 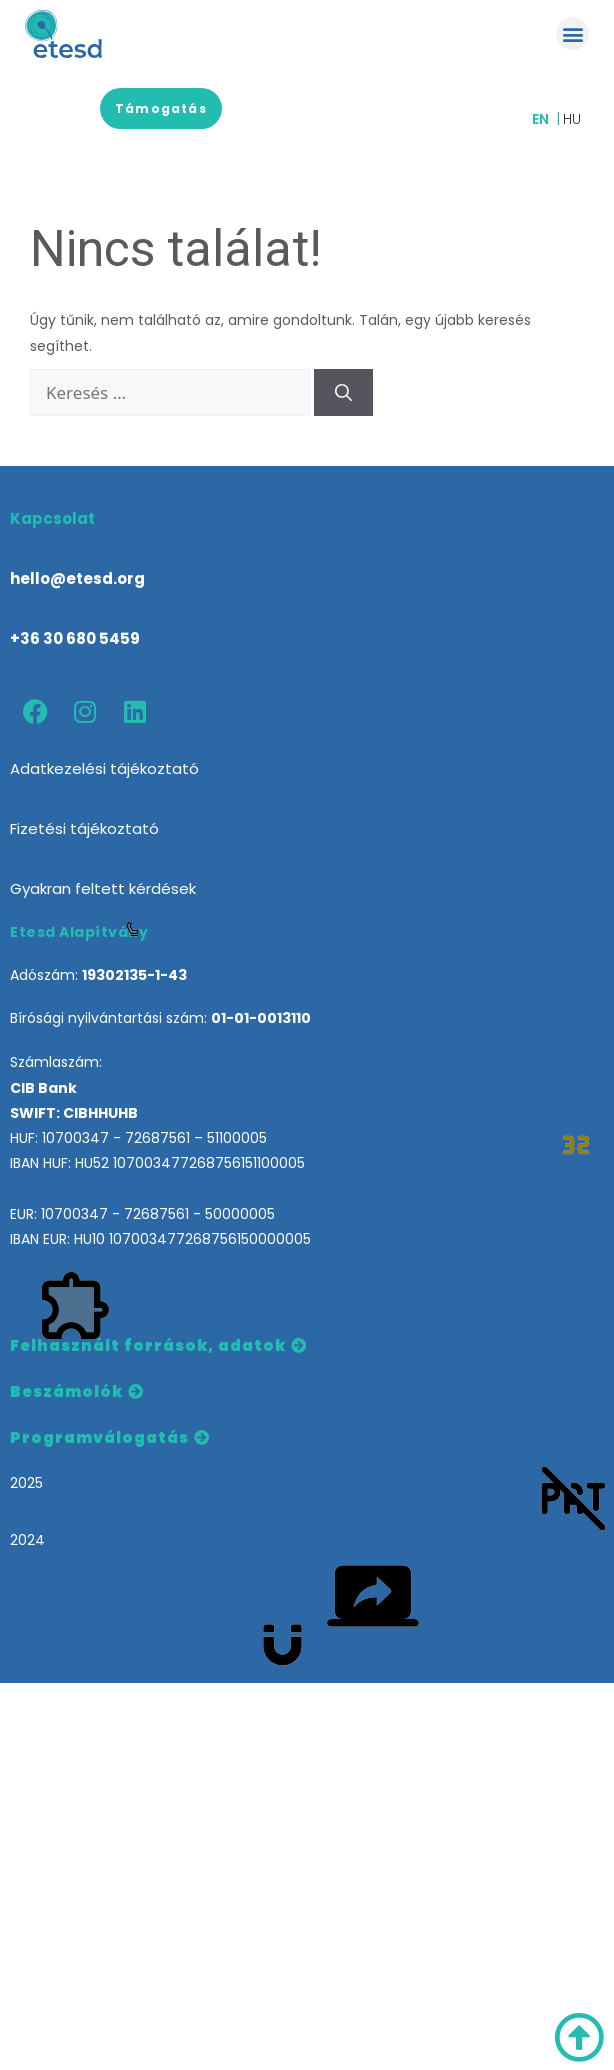 I want to click on http patch request disabled or unavailable, so click(x=573, y=1498).